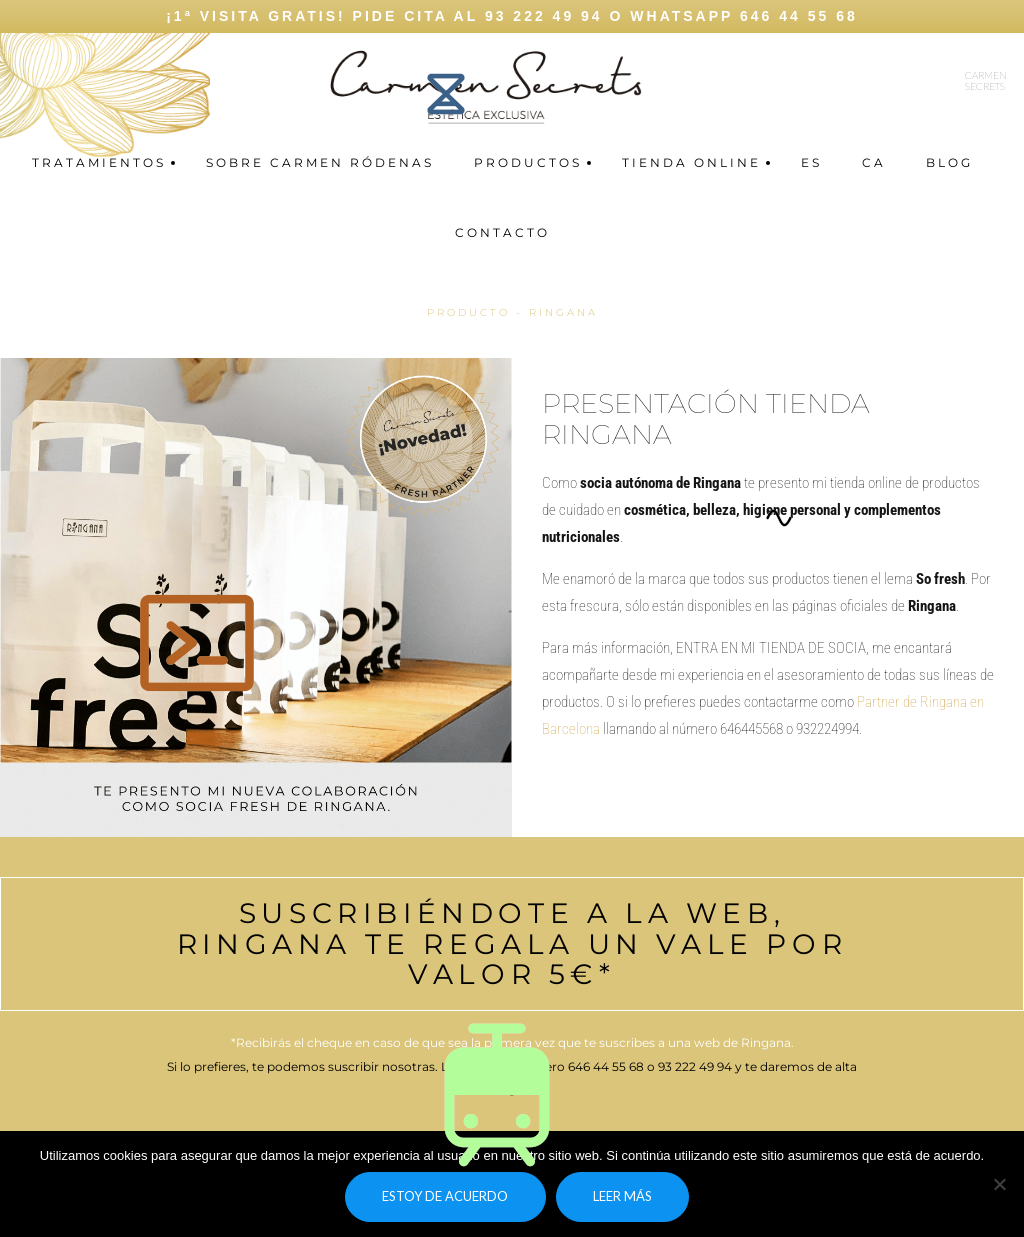  Describe the element at coordinates (779, 518) in the screenshot. I see `audio or sound wave visualization` at that location.